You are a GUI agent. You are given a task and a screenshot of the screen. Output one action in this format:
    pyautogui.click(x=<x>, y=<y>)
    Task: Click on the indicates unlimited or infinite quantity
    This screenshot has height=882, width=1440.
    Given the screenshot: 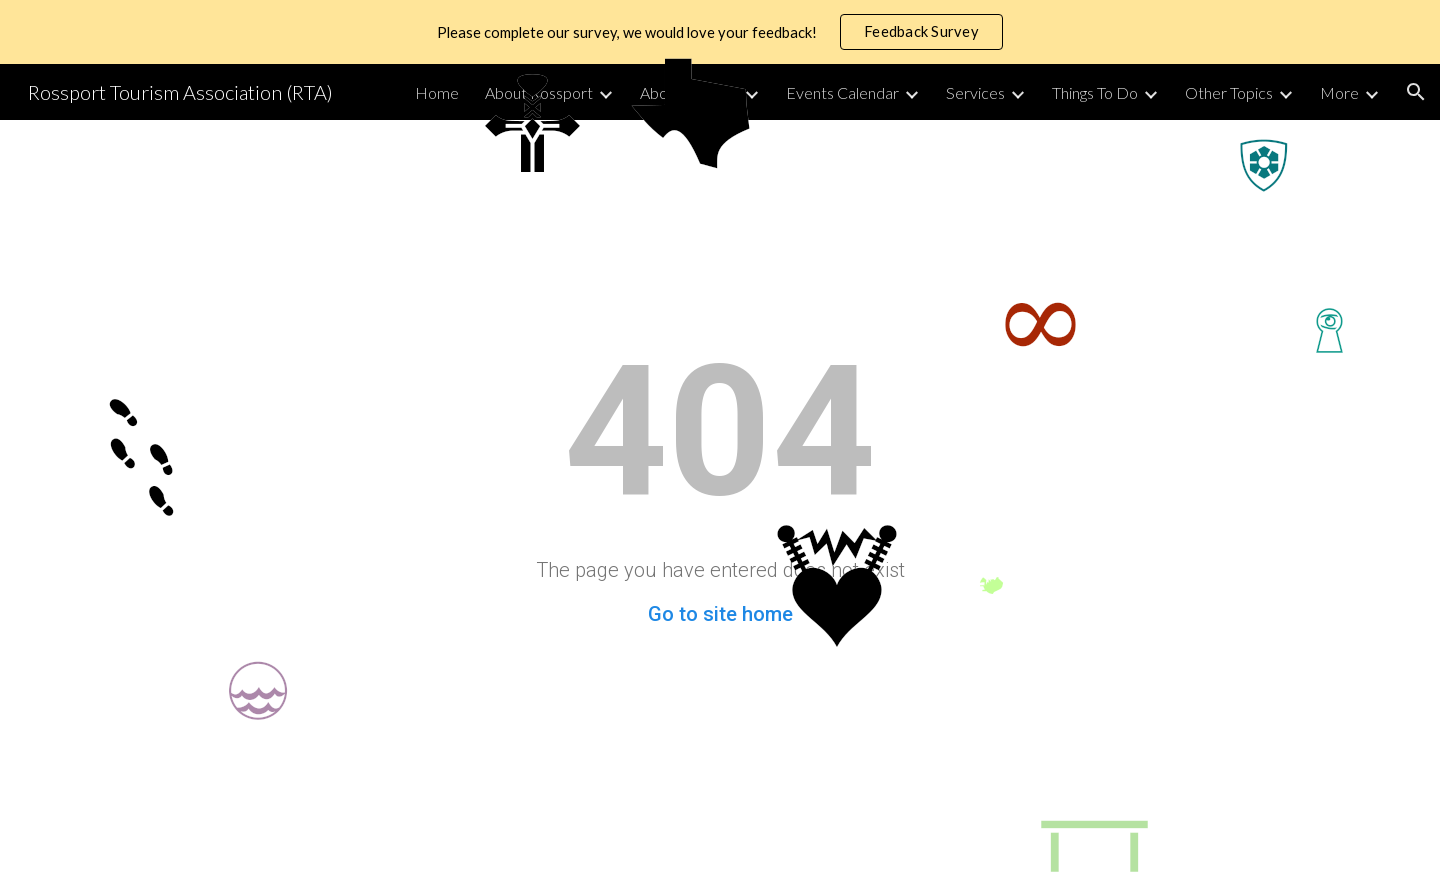 What is the action you would take?
    pyautogui.click(x=1040, y=324)
    